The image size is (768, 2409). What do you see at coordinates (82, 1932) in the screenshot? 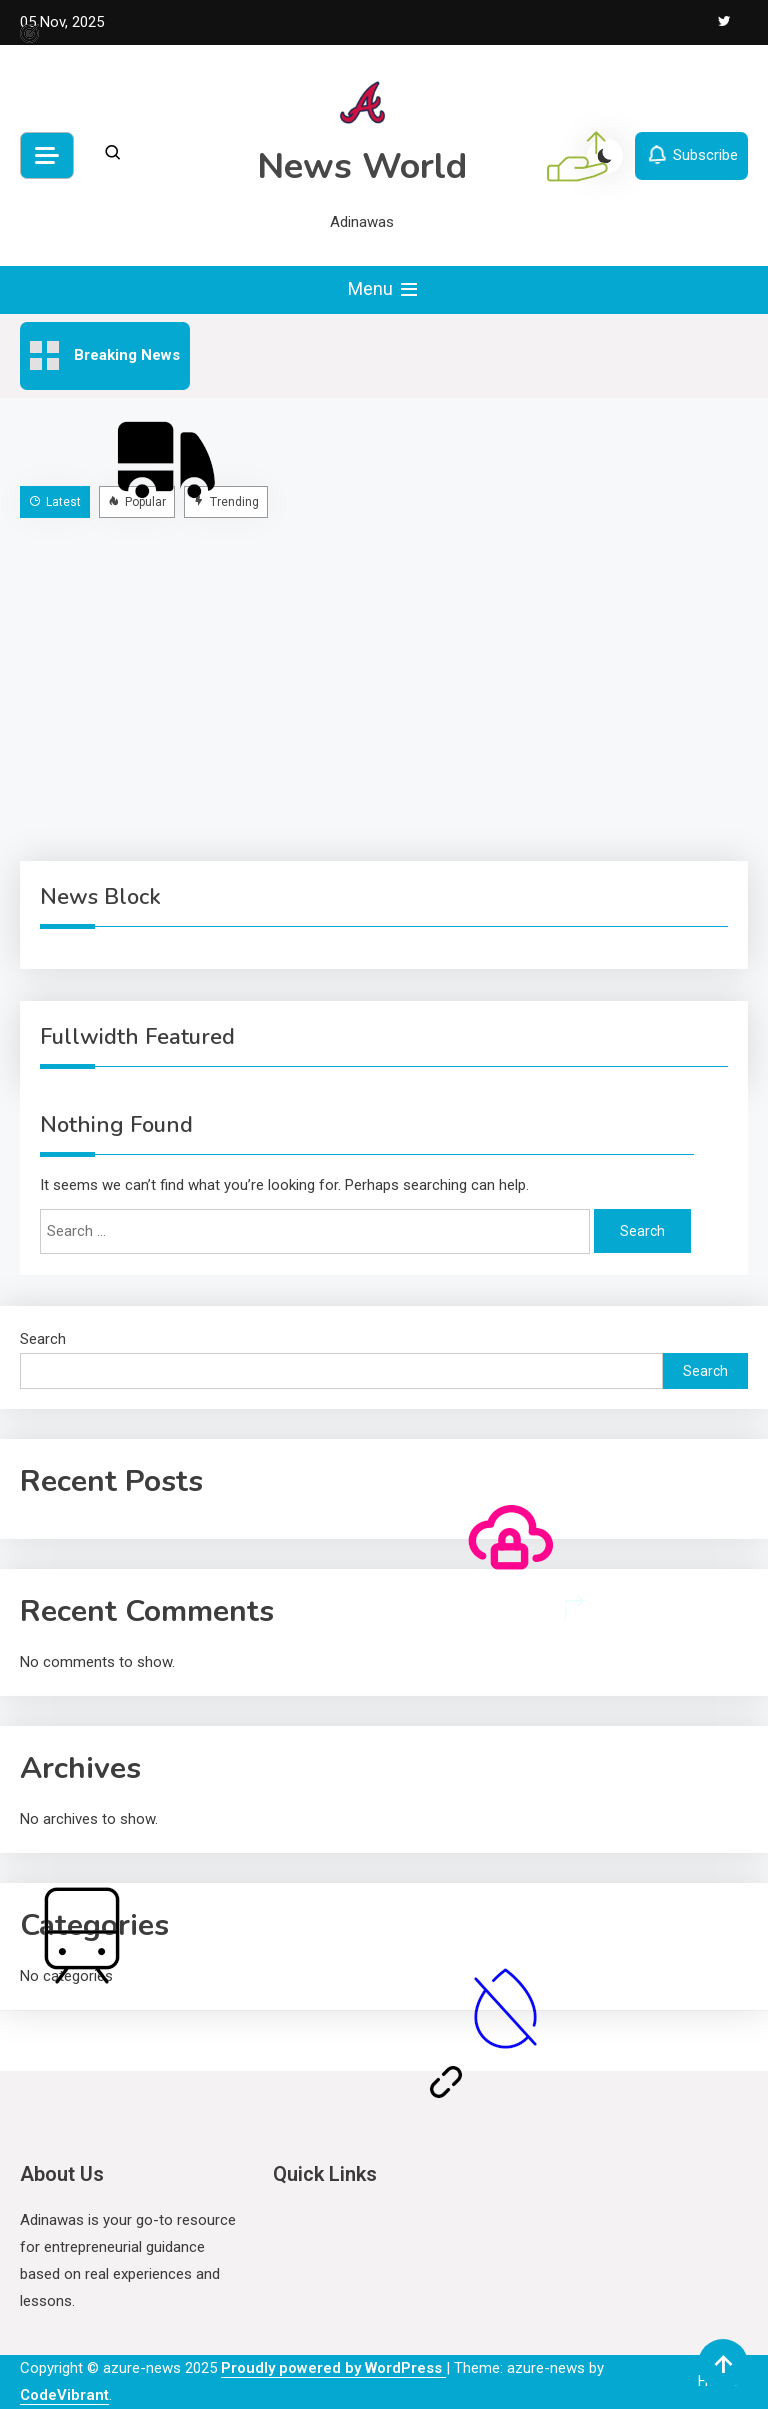
I see `access train or rail transit options` at bounding box center [82, 1932].